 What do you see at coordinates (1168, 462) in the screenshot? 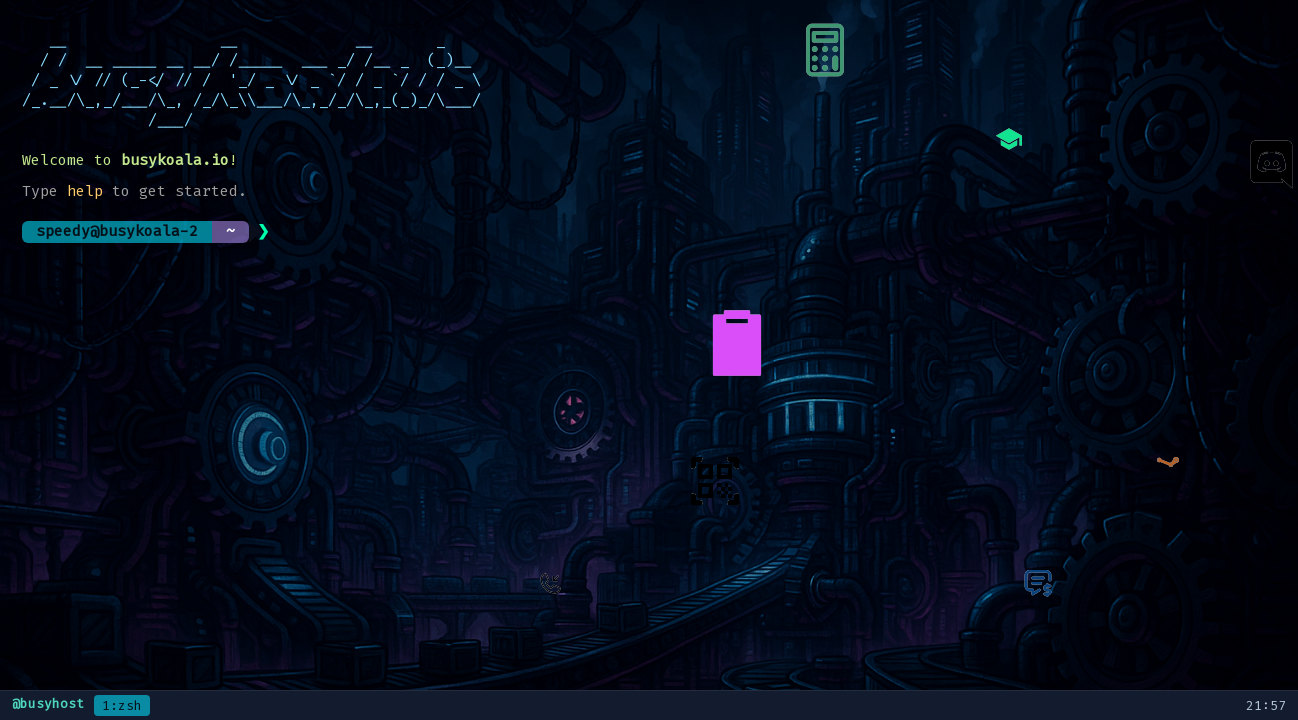
I see `open Steam gaming platform` at bounding box center [1168, 462].